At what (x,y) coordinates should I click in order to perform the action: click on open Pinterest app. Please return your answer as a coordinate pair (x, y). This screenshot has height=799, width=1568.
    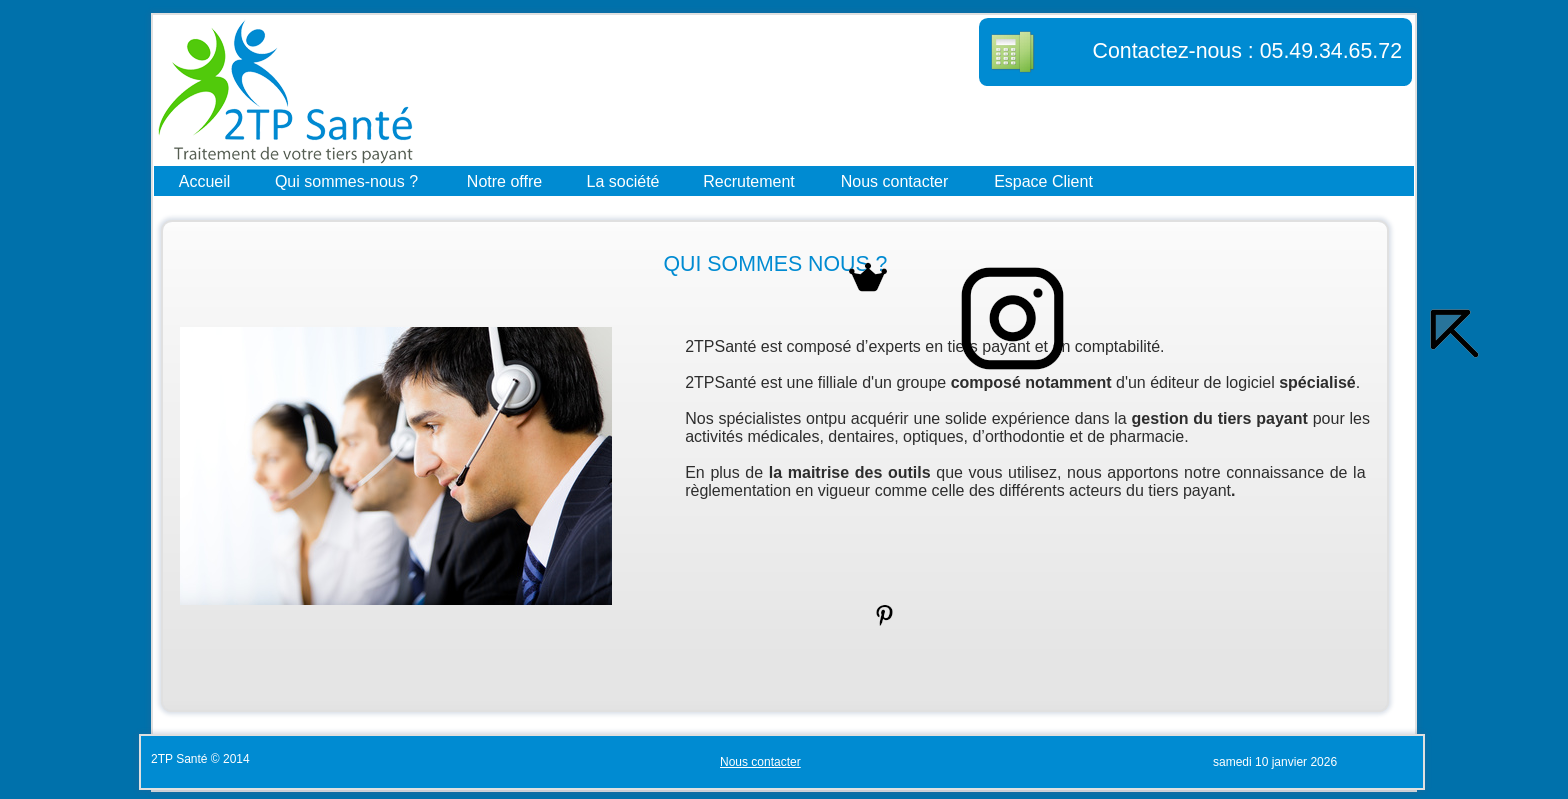
    Looking at the image, I should click on (884, 615).